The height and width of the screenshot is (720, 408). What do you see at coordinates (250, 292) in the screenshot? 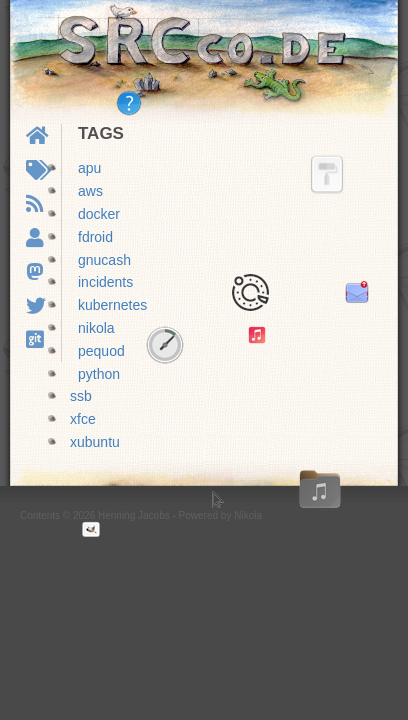
I see `open revolt chat application` at bounding box center [250, 292].